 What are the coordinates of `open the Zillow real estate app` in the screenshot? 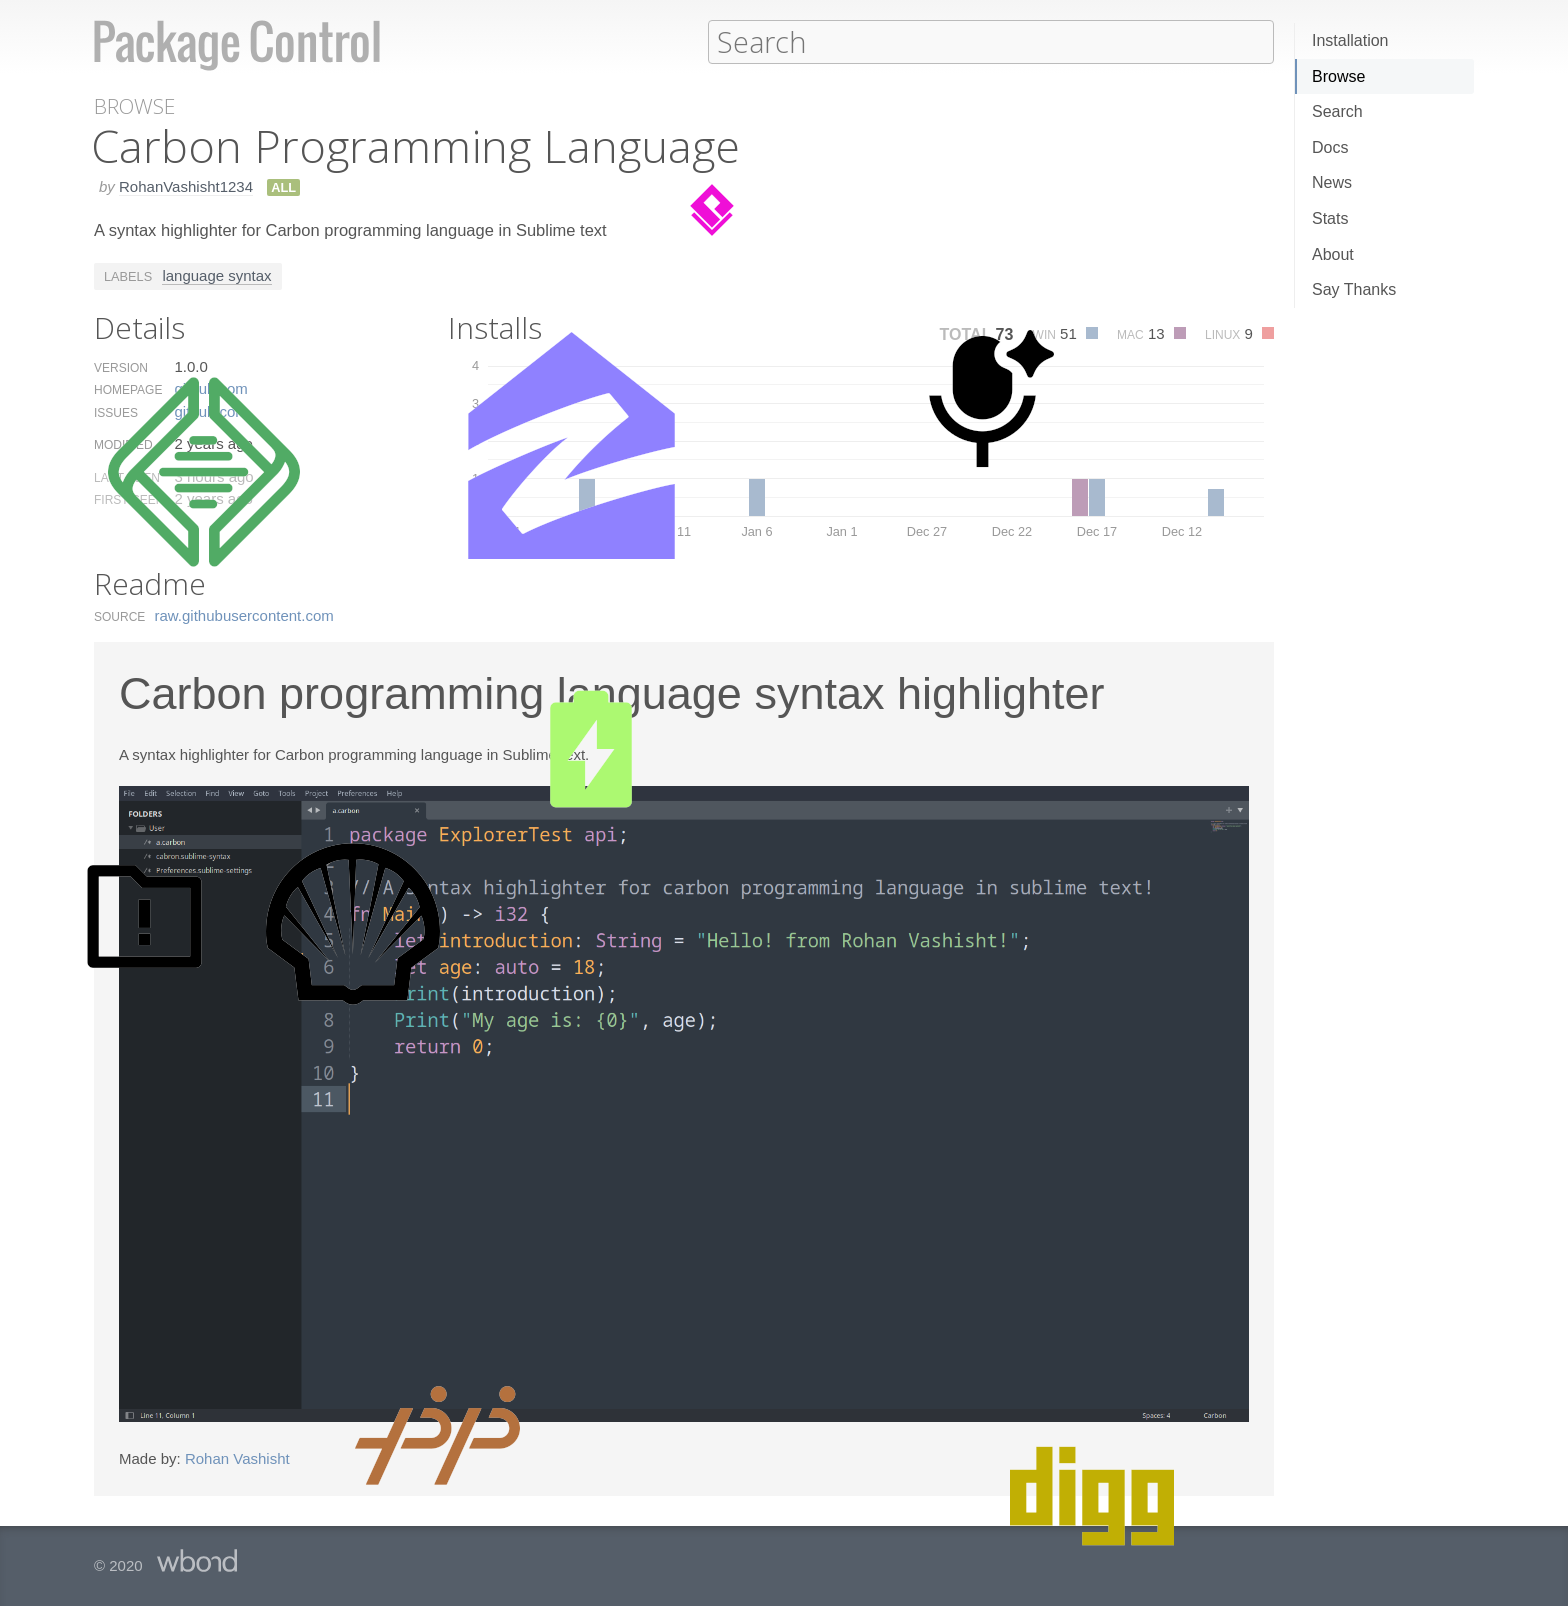 It's located at (571, 445).